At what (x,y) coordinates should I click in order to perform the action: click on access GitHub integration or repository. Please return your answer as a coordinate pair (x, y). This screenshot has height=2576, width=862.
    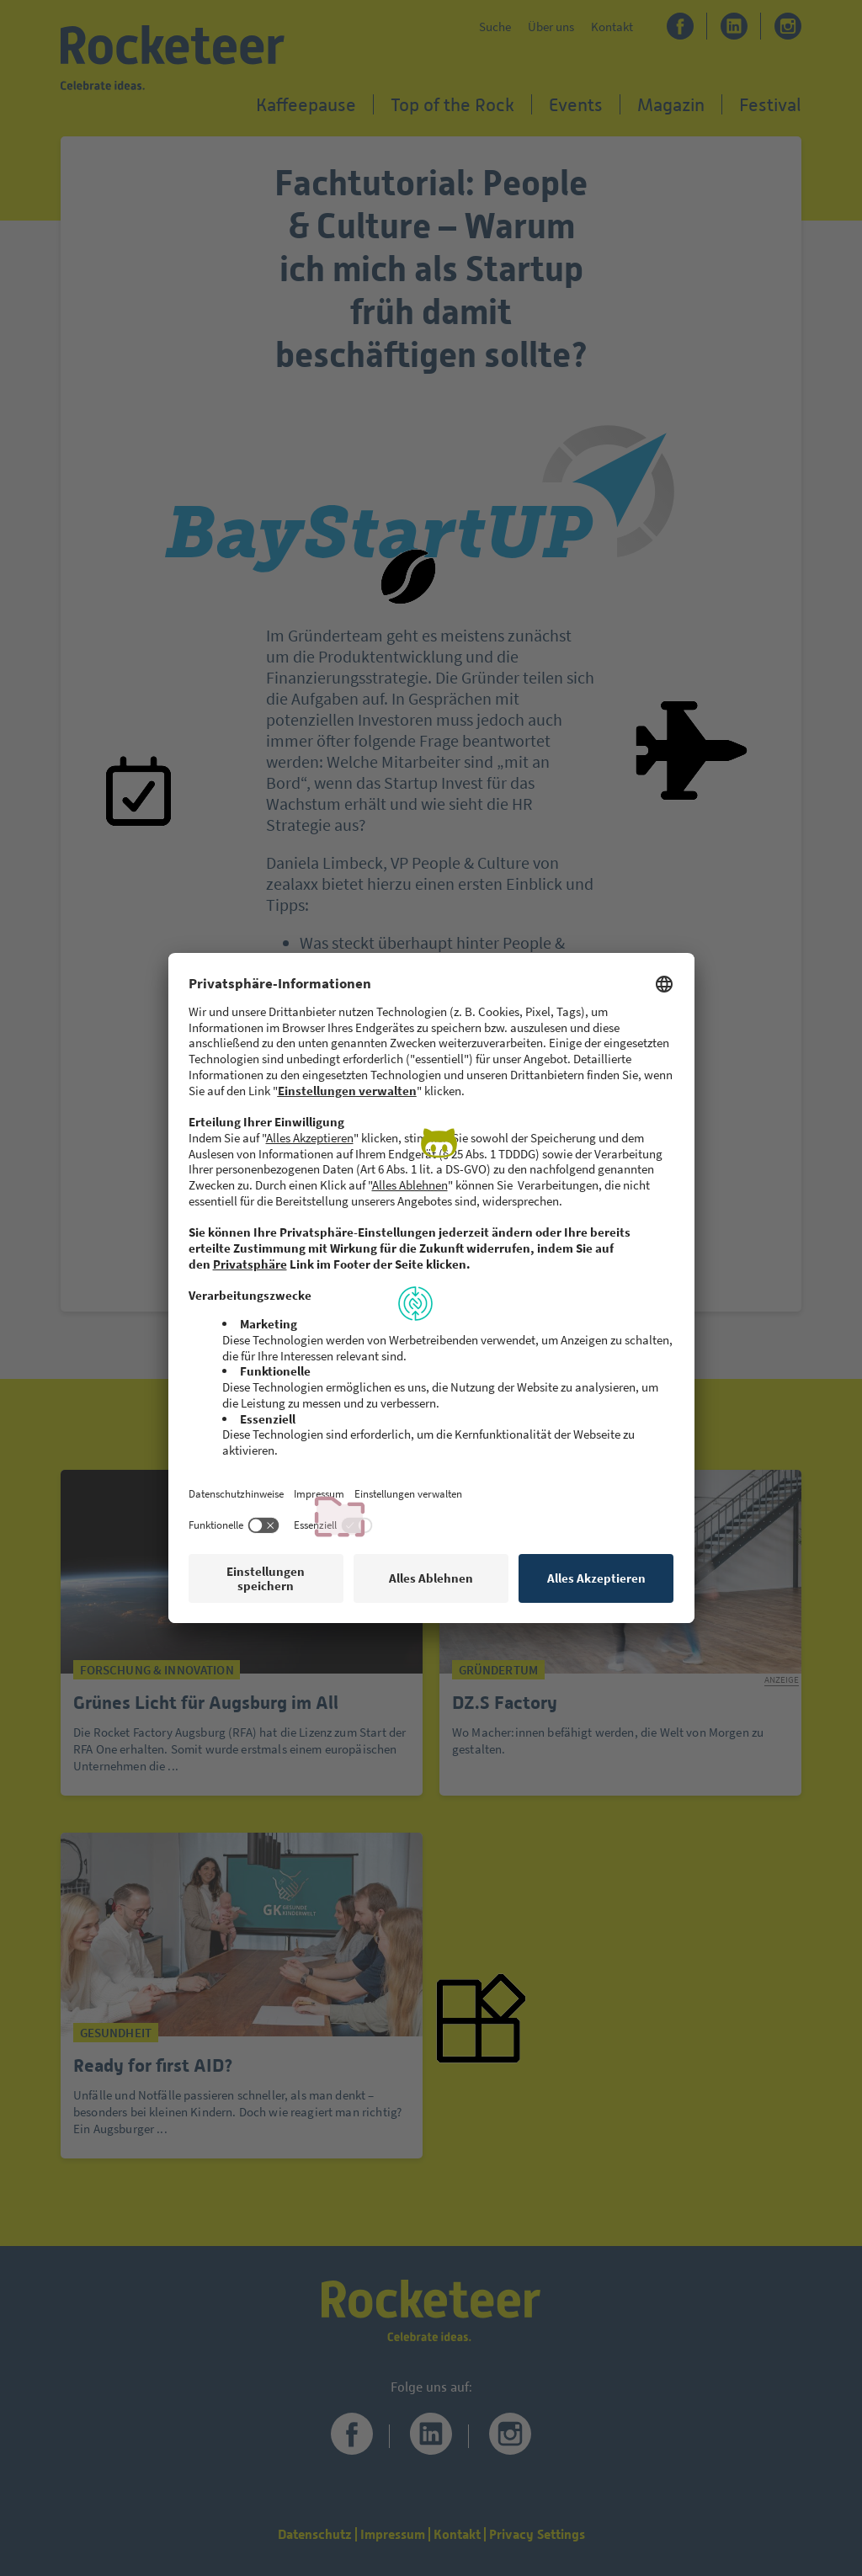
    Looking at the image, I should click on (439, 1142).